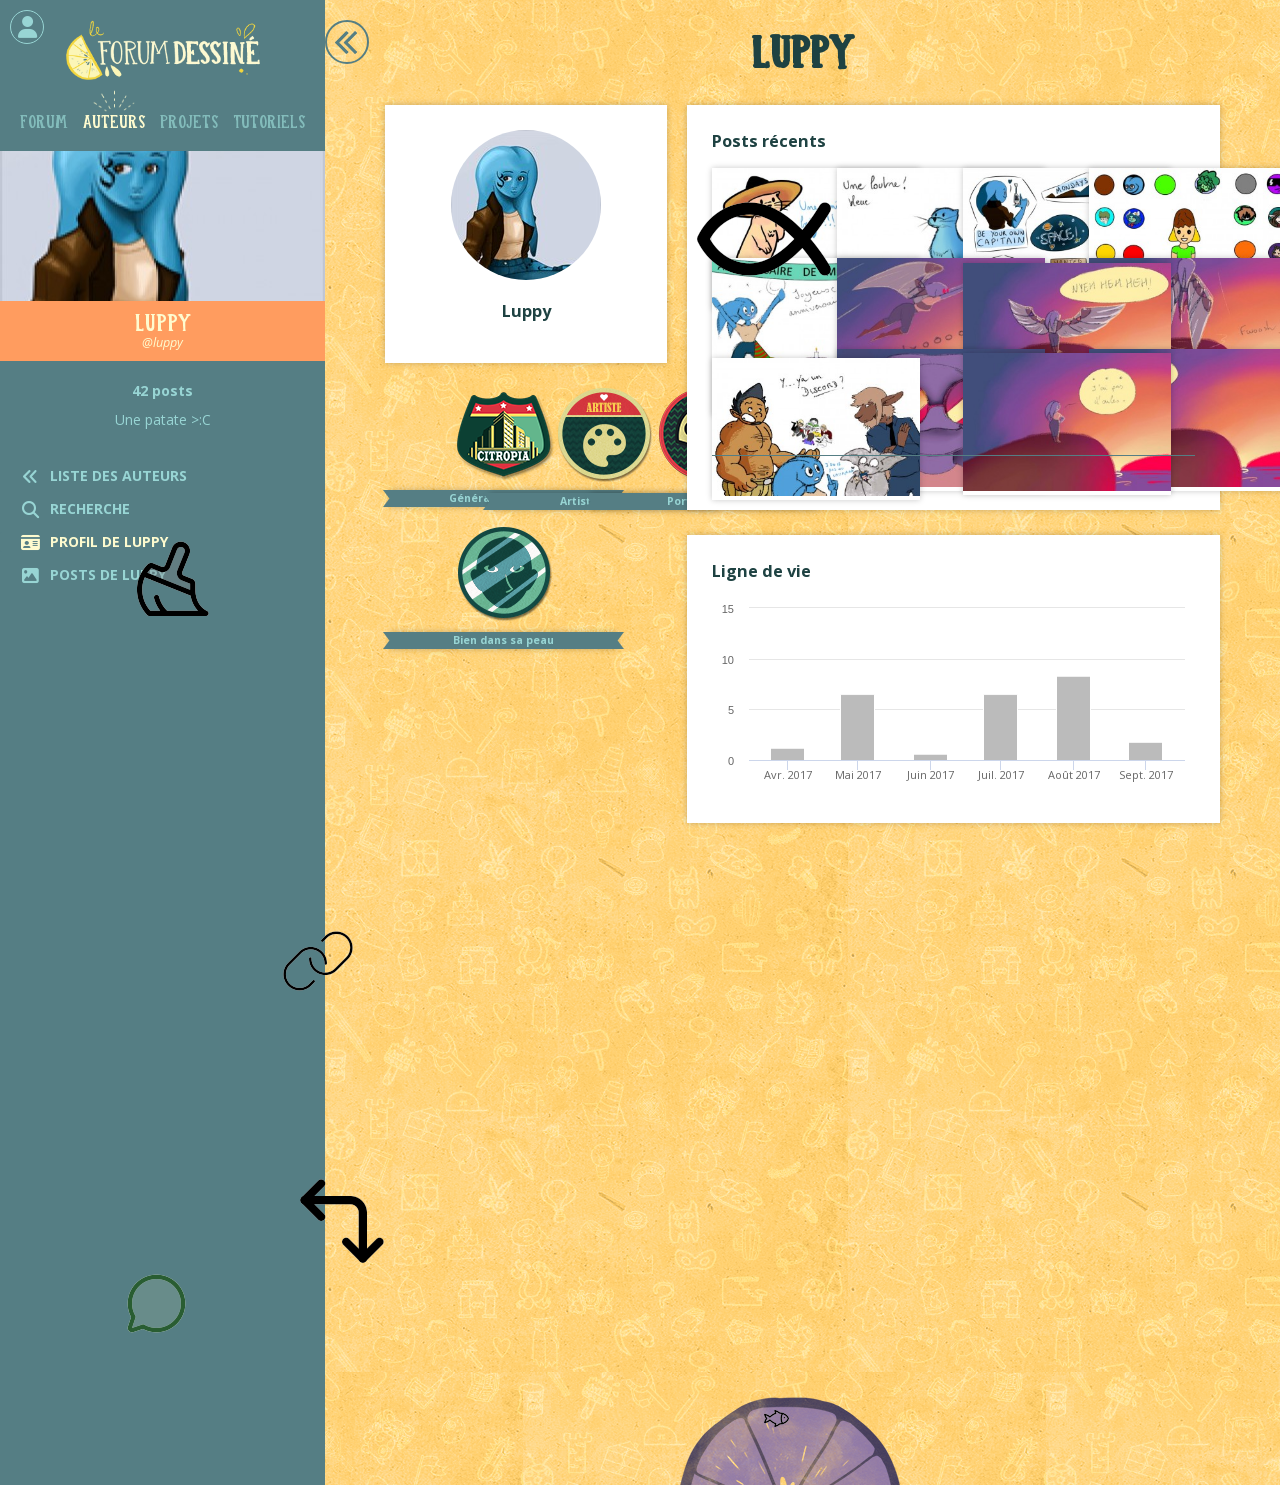  Describe the element at coordinates (342, 1221) in the screenshot. I see `move or resize element diagonally to bottom-left` at that location.